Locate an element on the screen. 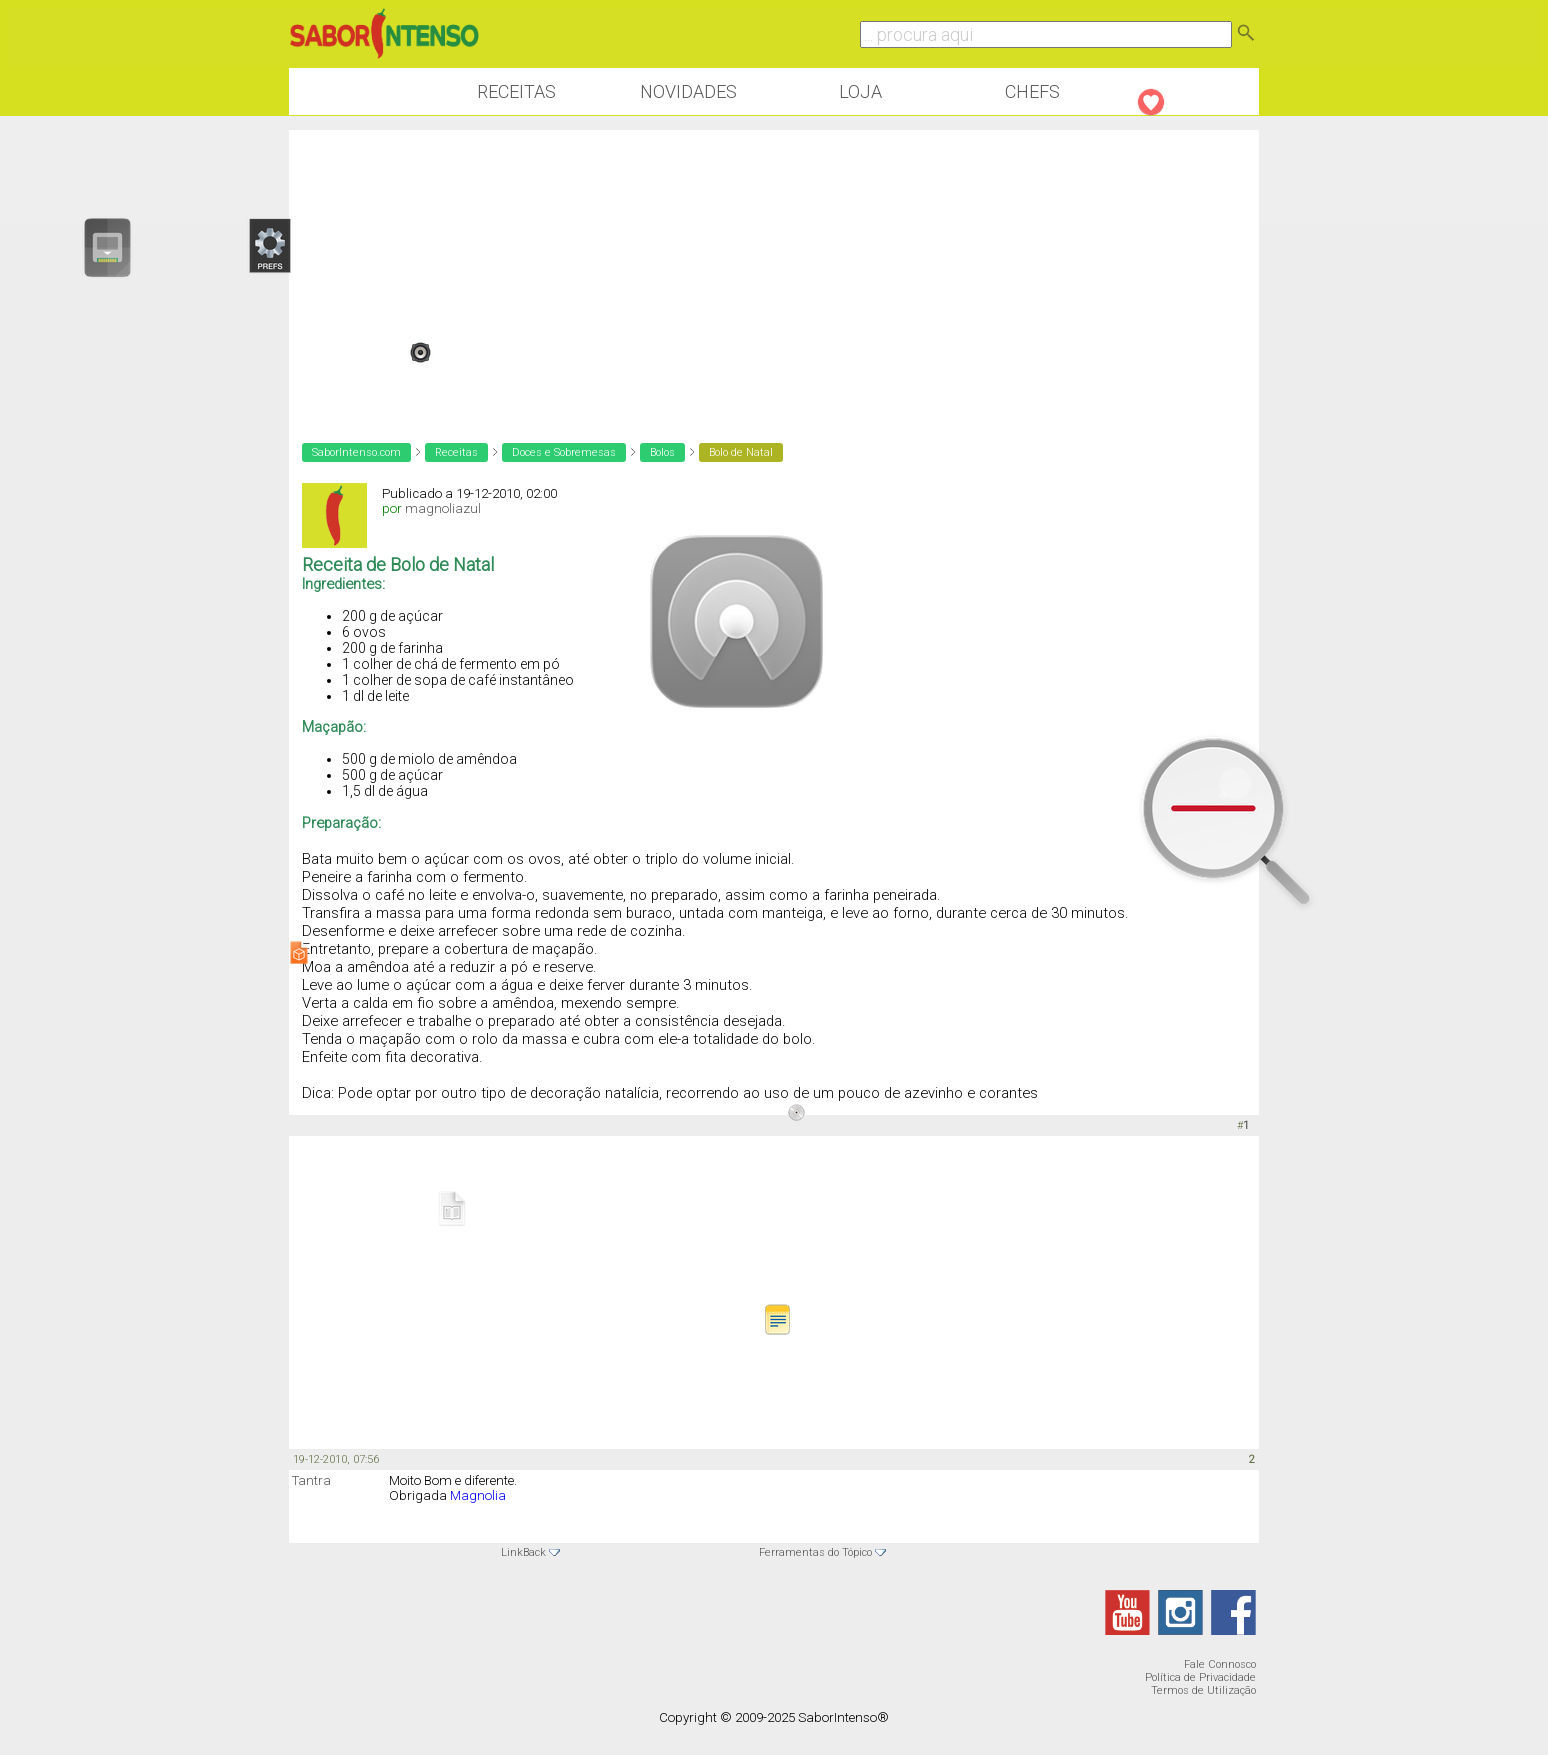 This screenshot has width=1548, height=1755. share files wirelessly via airdrop is located at coordinates (736, 621).